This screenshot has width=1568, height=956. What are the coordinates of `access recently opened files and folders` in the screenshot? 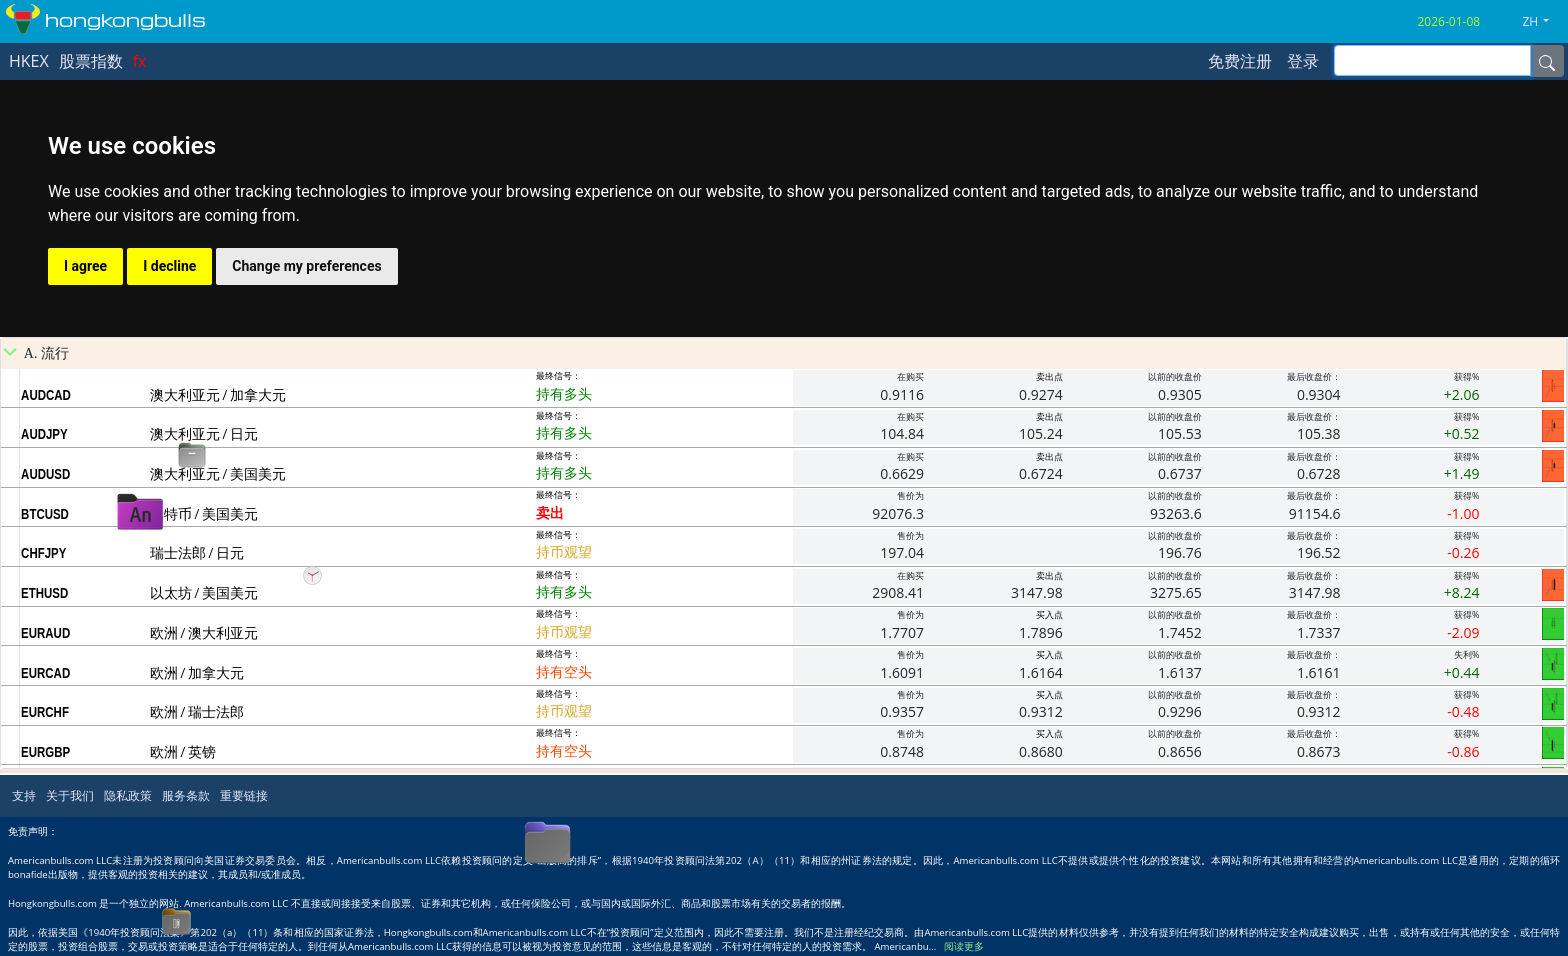 It's located at (312, 575).